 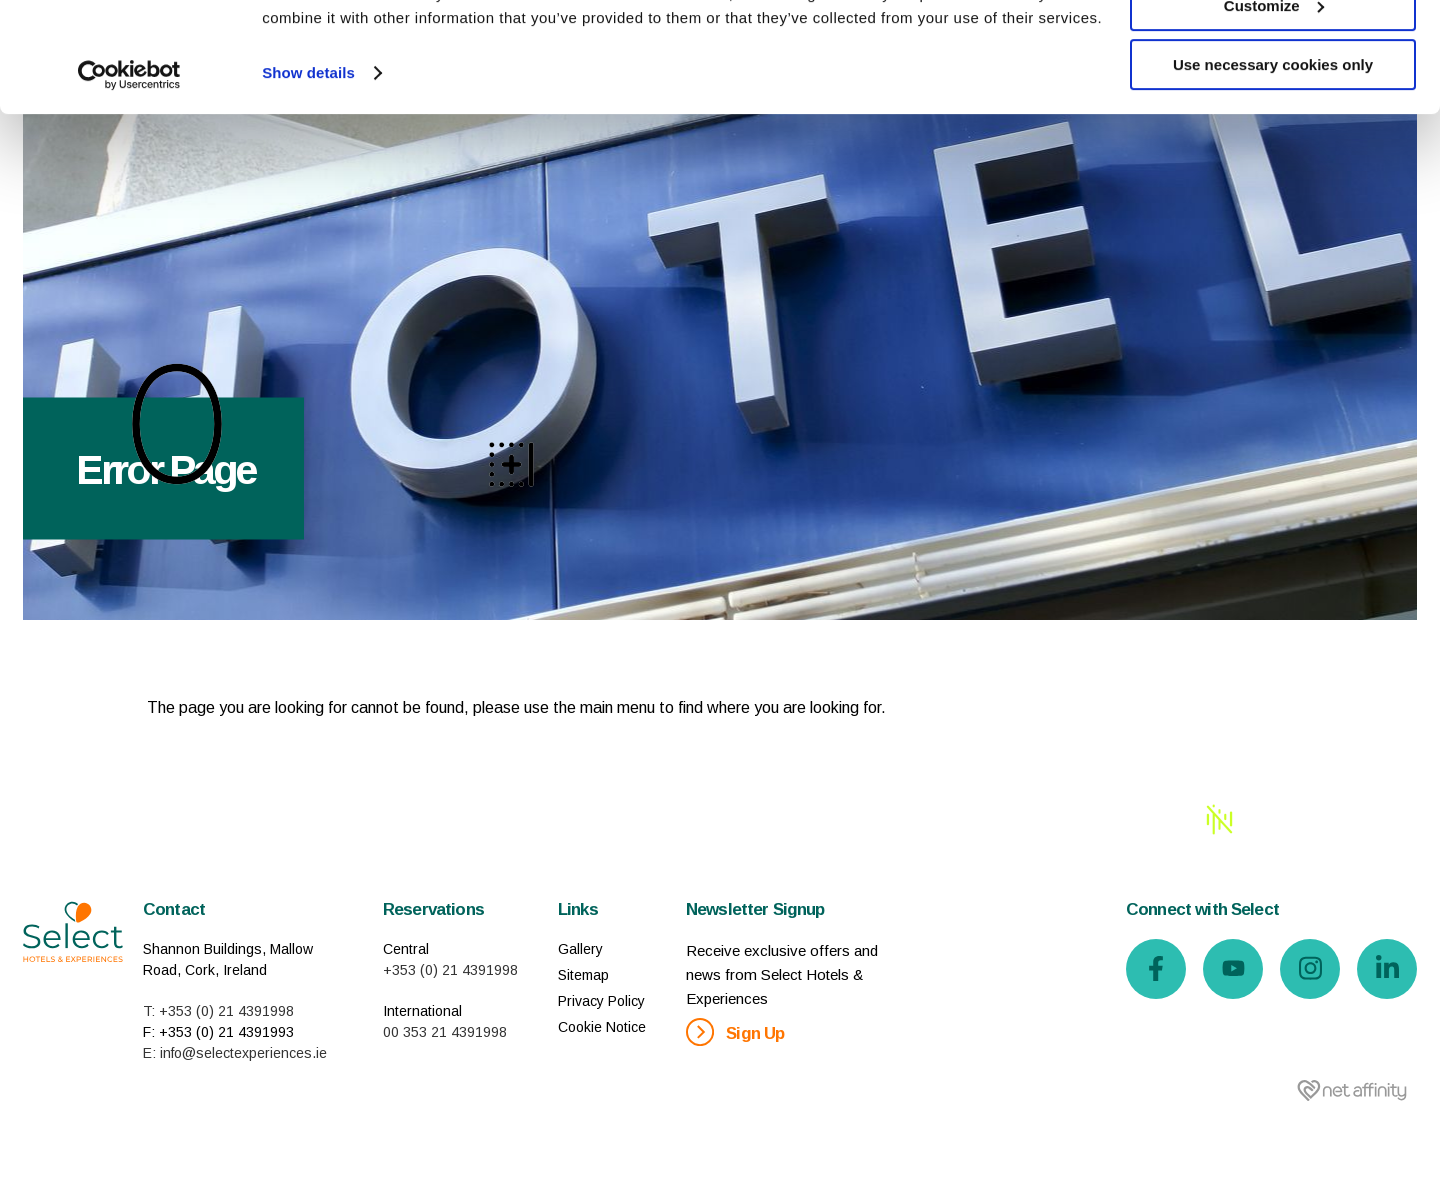 I want to click on indicates zero items or empty count, so click(x=177, y=424).